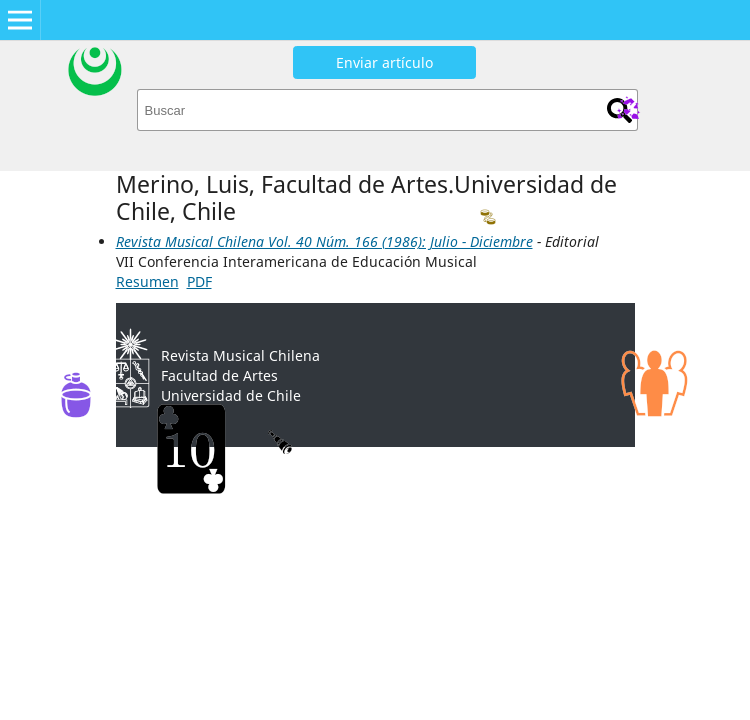 The image size is (750, 720). I want to click on ten of clubs playing card, so click(191, 449).